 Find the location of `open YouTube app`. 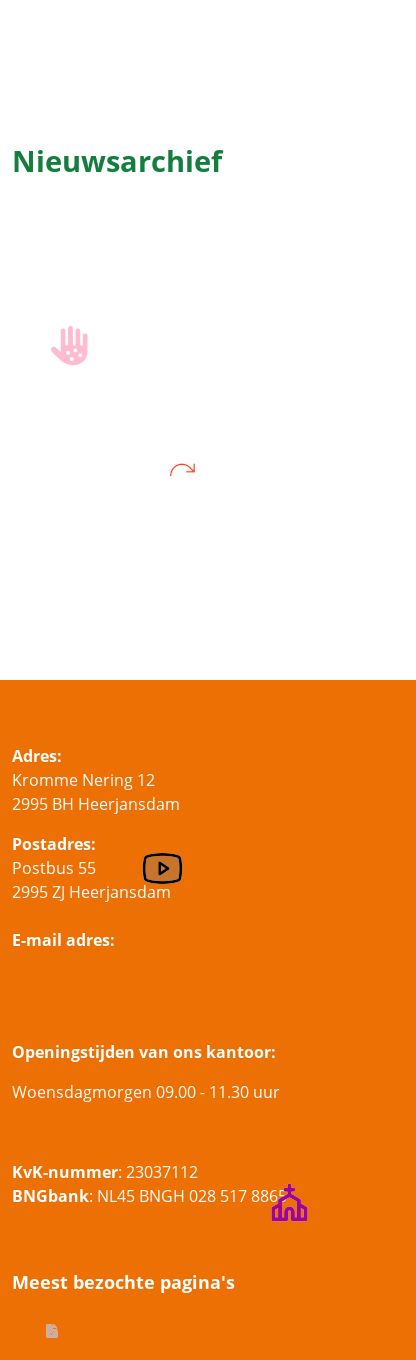

open YouTube app is located at coordinates (162, 868).